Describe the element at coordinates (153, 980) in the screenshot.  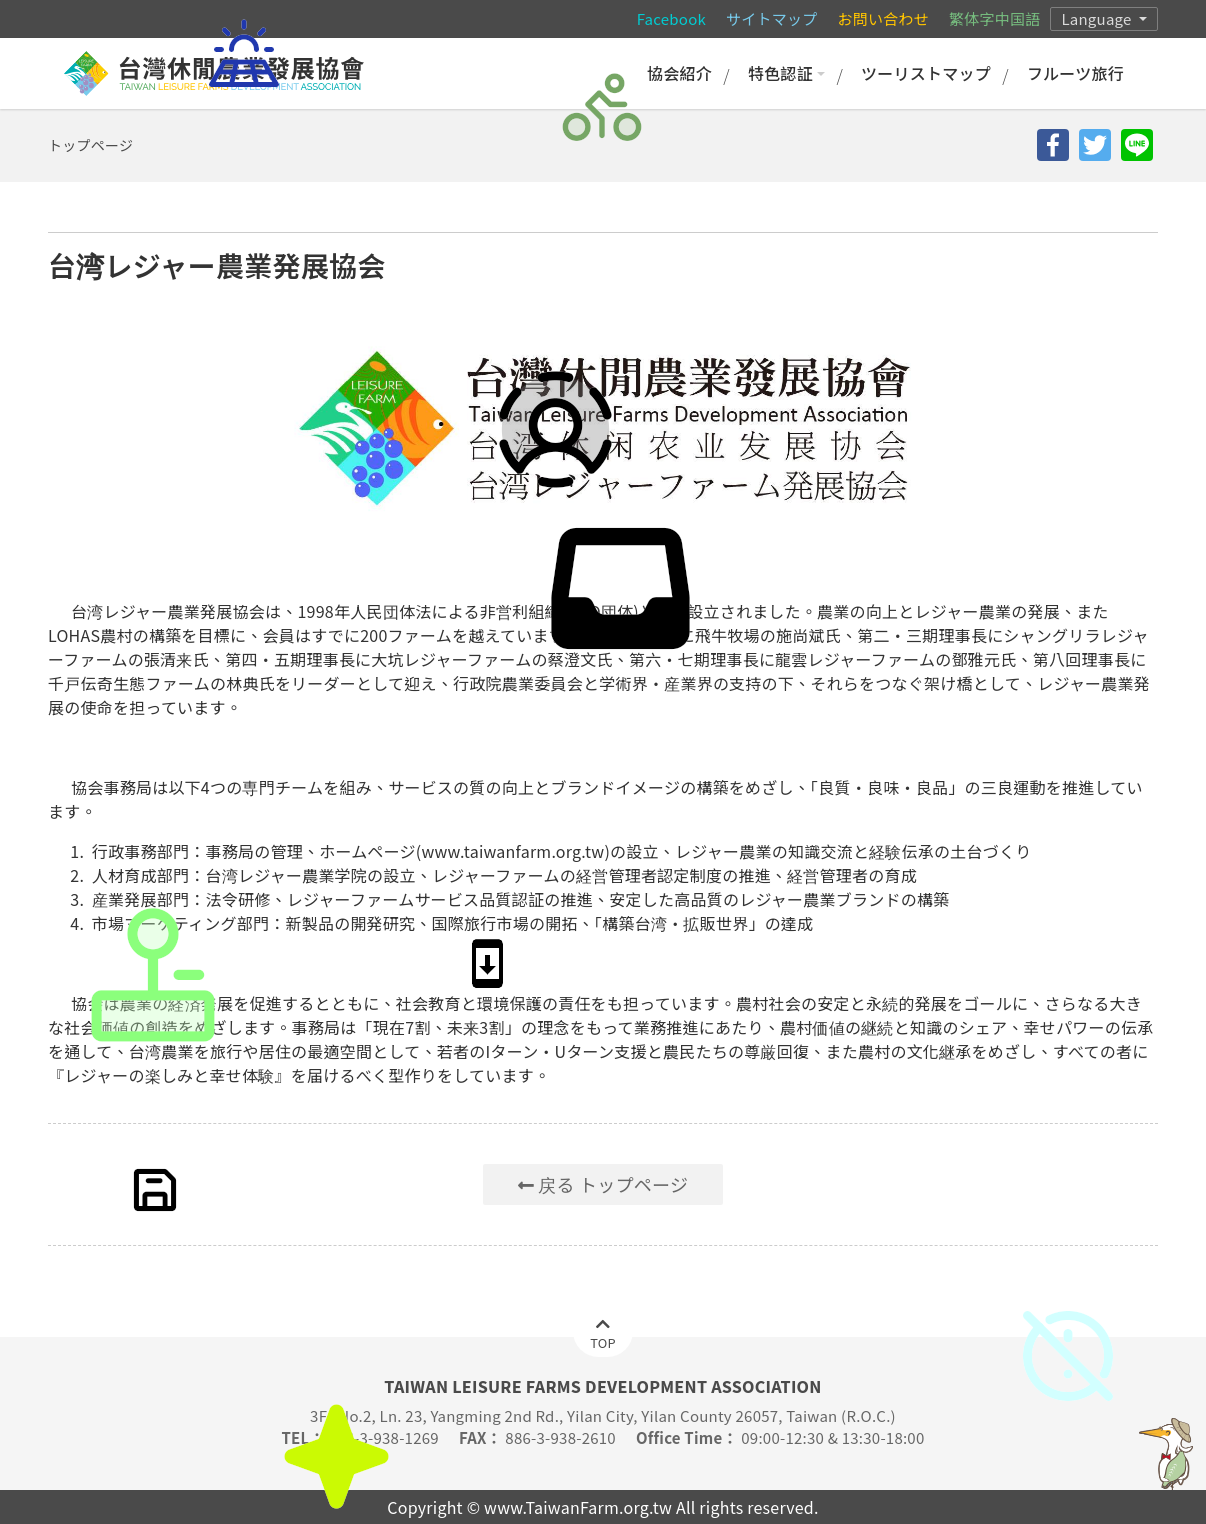
I see `access game controls or gaming mode` at that location.